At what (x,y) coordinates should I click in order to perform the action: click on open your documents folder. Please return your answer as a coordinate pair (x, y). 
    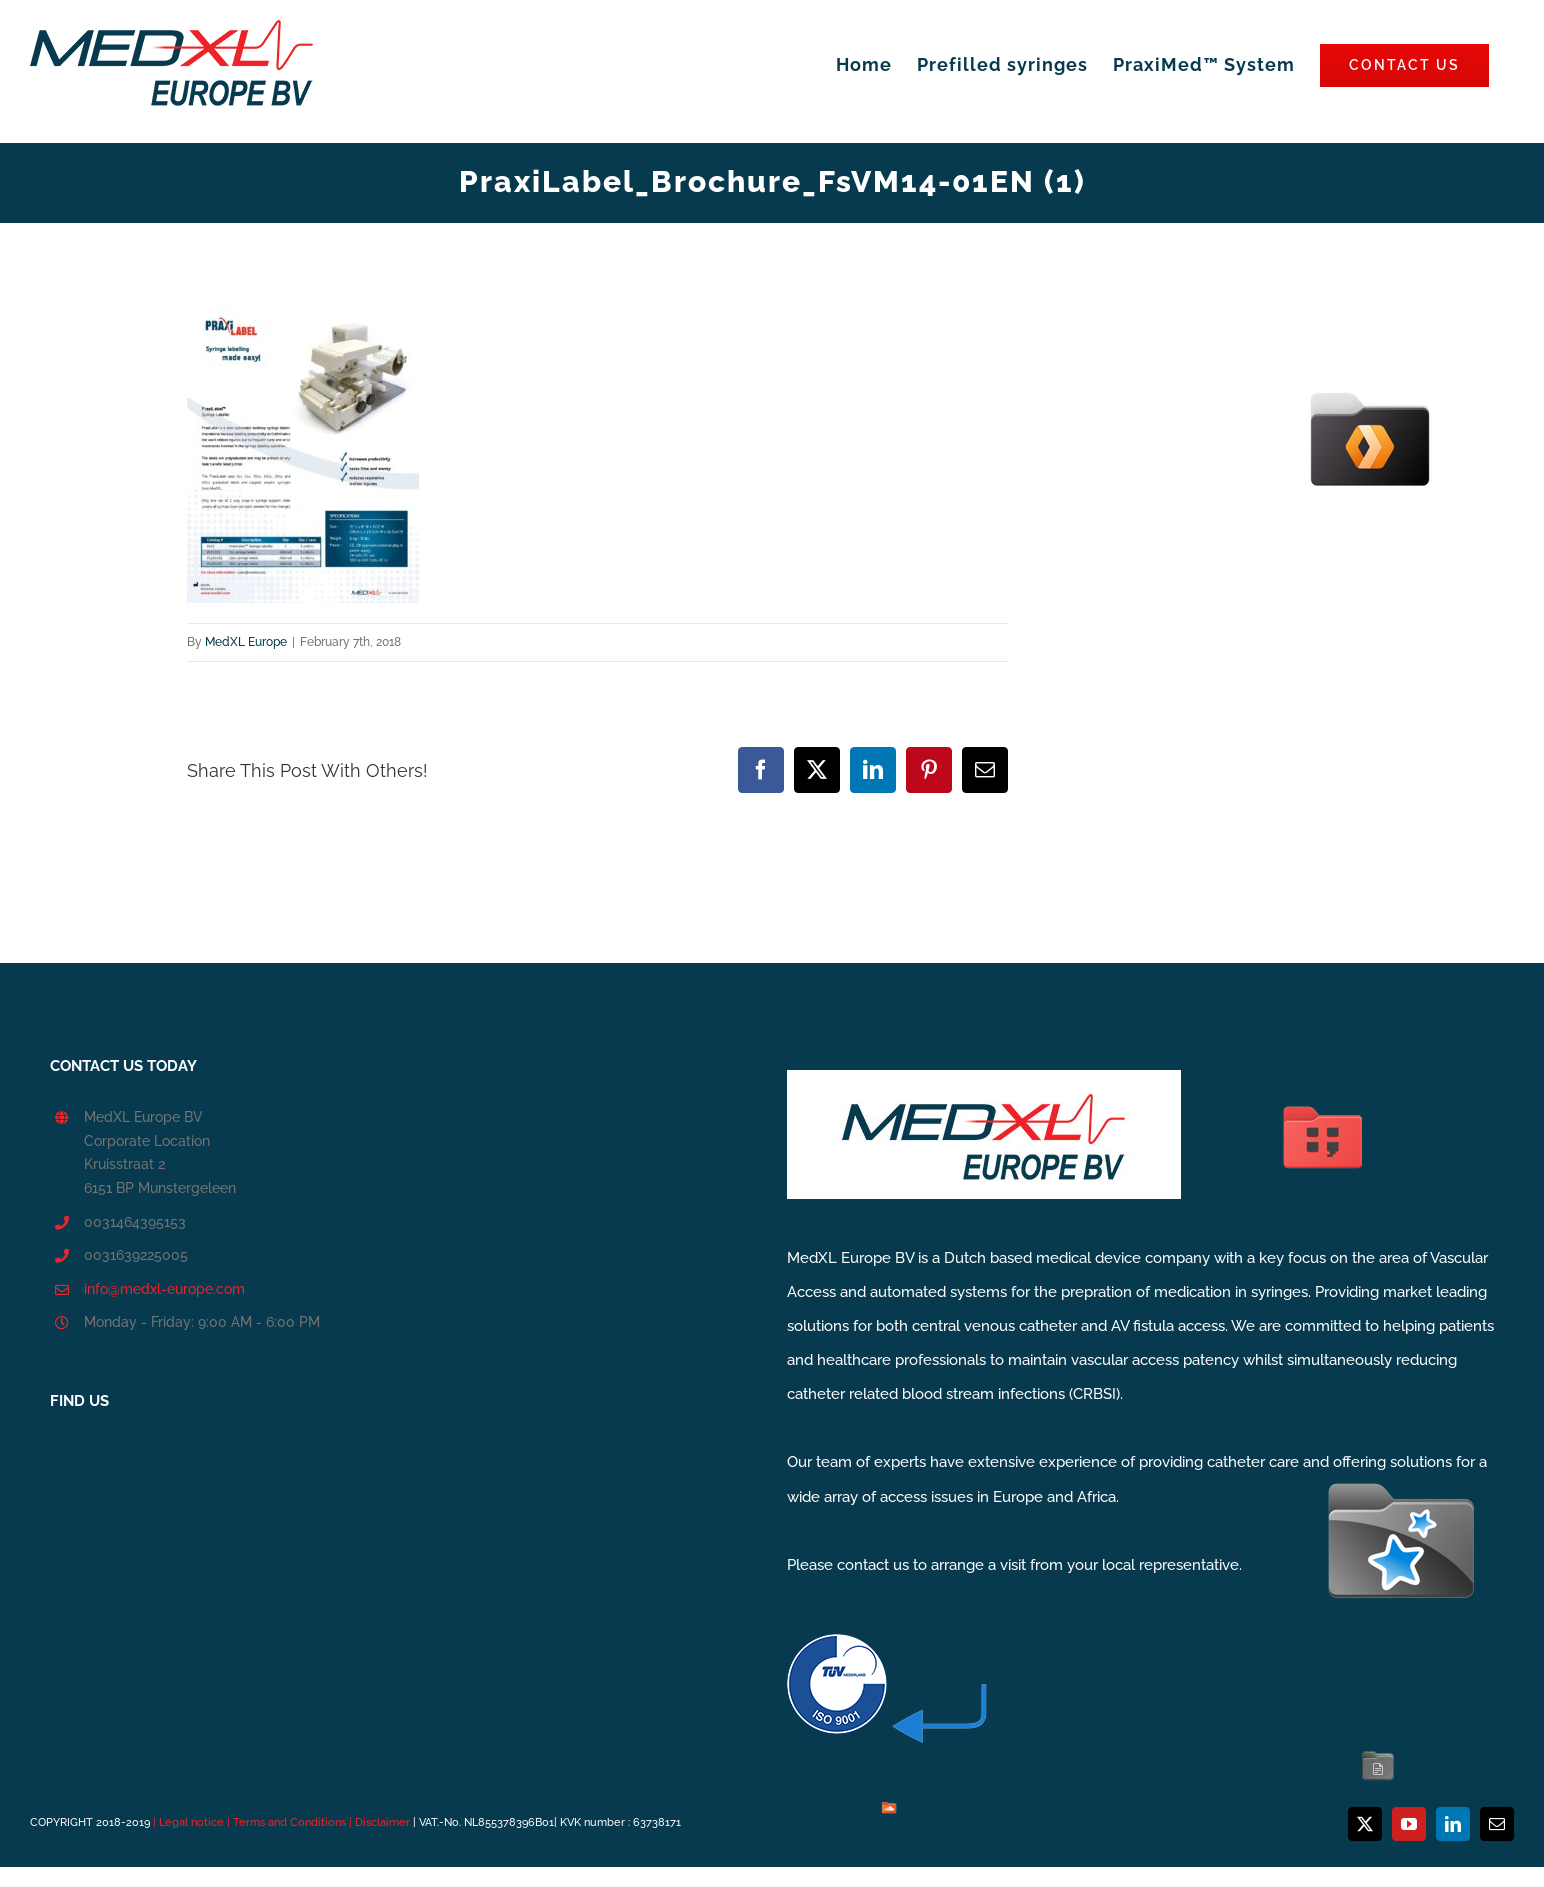
    Looking at the image, I should click on (1378, 1765).